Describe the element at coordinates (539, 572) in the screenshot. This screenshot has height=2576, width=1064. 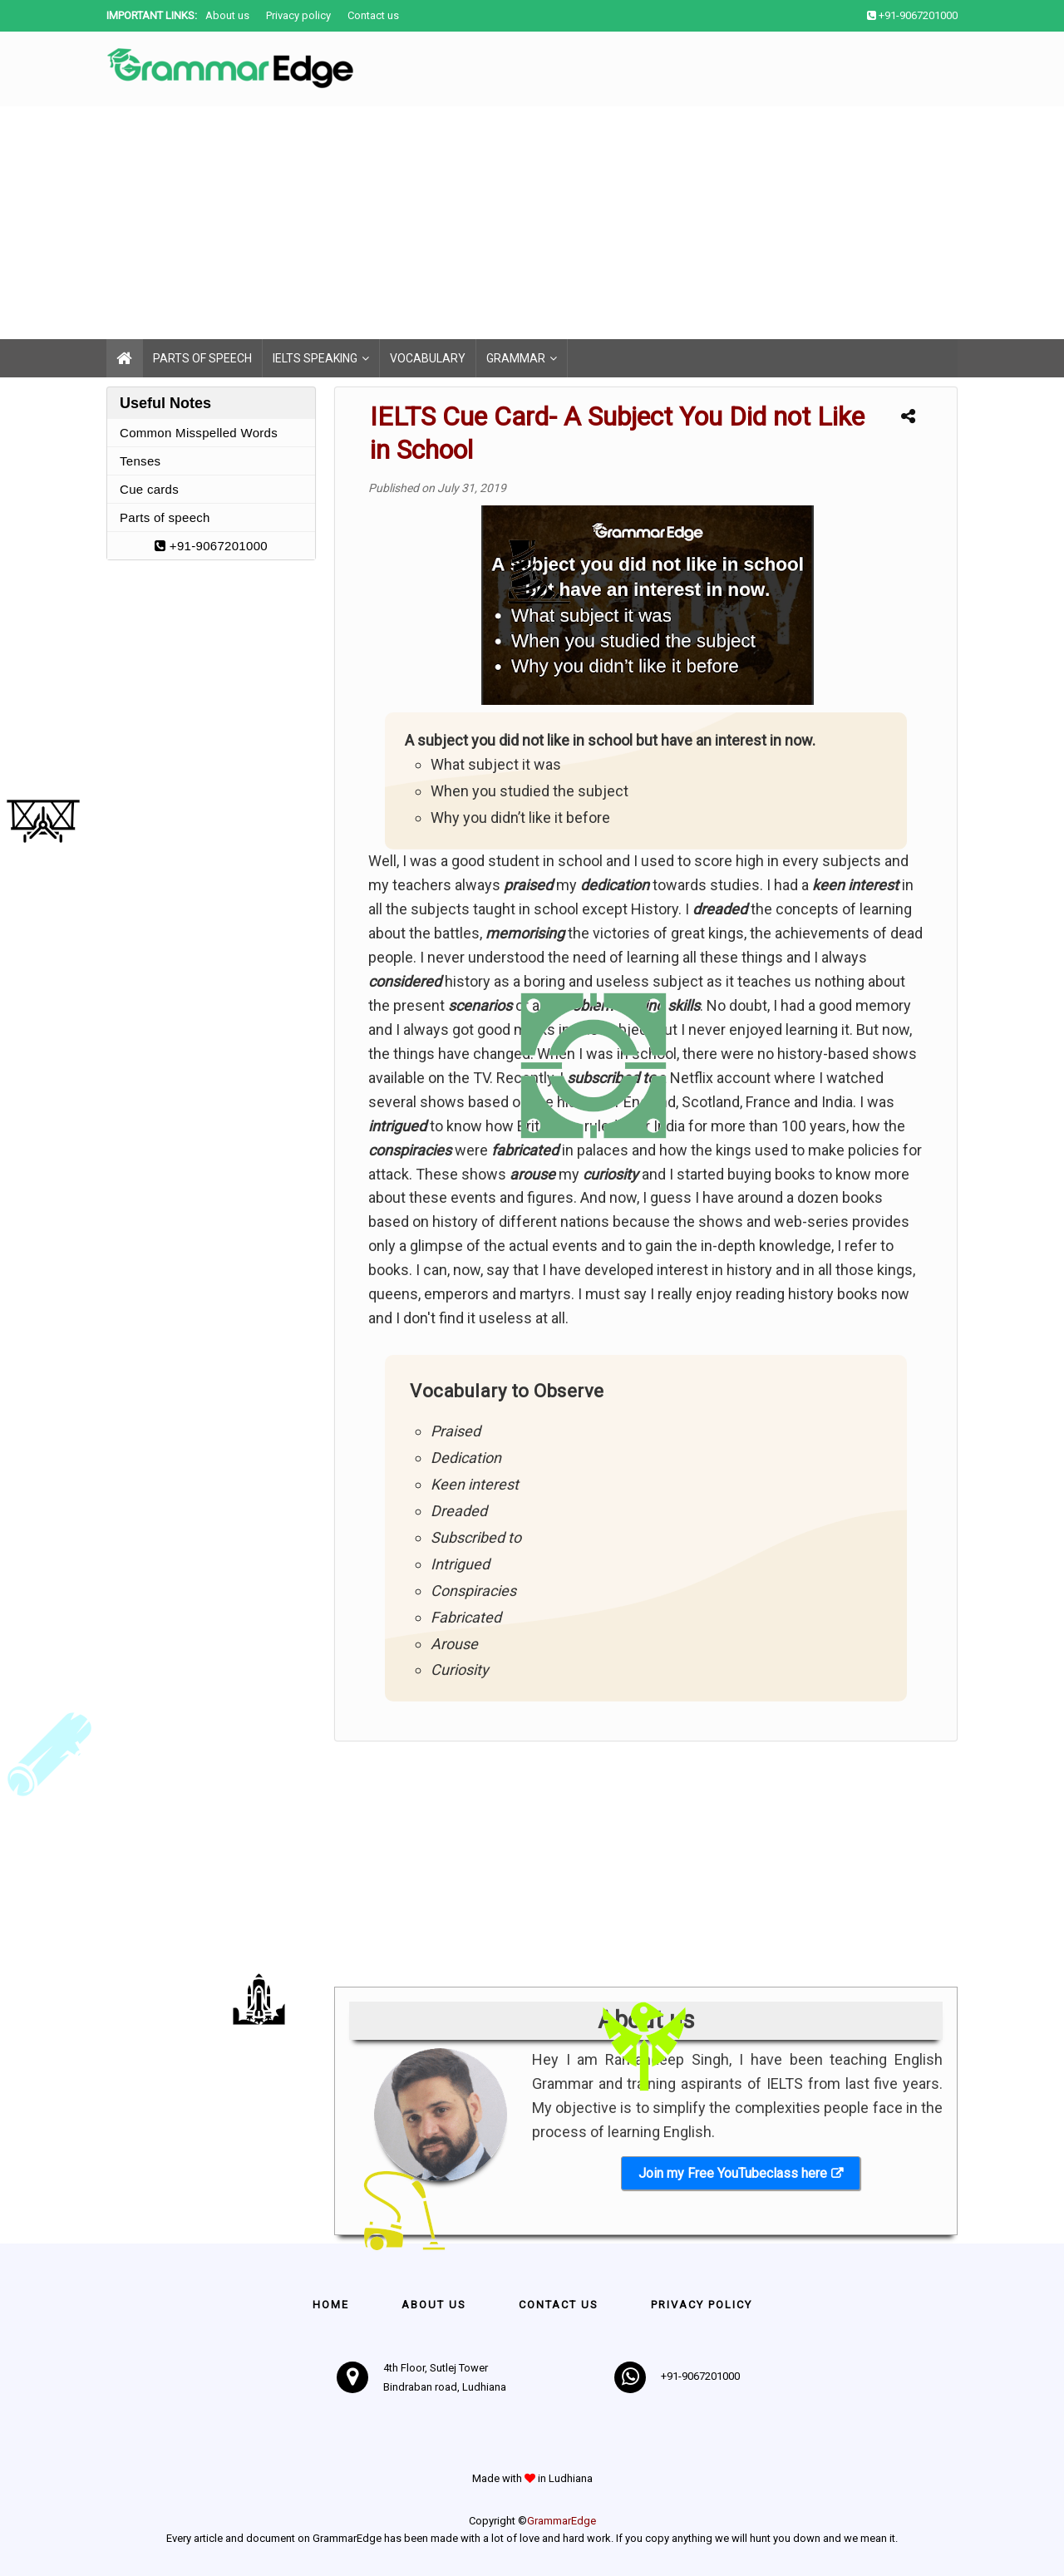
I see `browse sandals or summer footwear` at that location.